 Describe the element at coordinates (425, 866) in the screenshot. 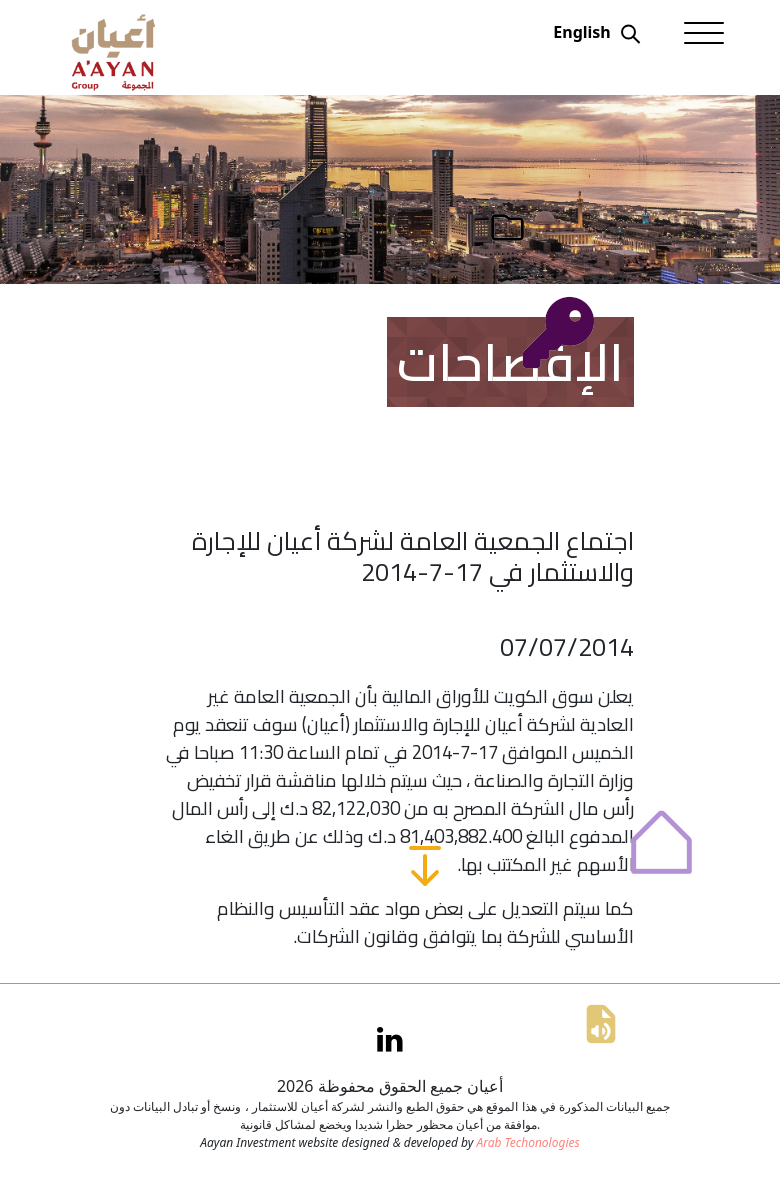

I see `download a file` at that location.